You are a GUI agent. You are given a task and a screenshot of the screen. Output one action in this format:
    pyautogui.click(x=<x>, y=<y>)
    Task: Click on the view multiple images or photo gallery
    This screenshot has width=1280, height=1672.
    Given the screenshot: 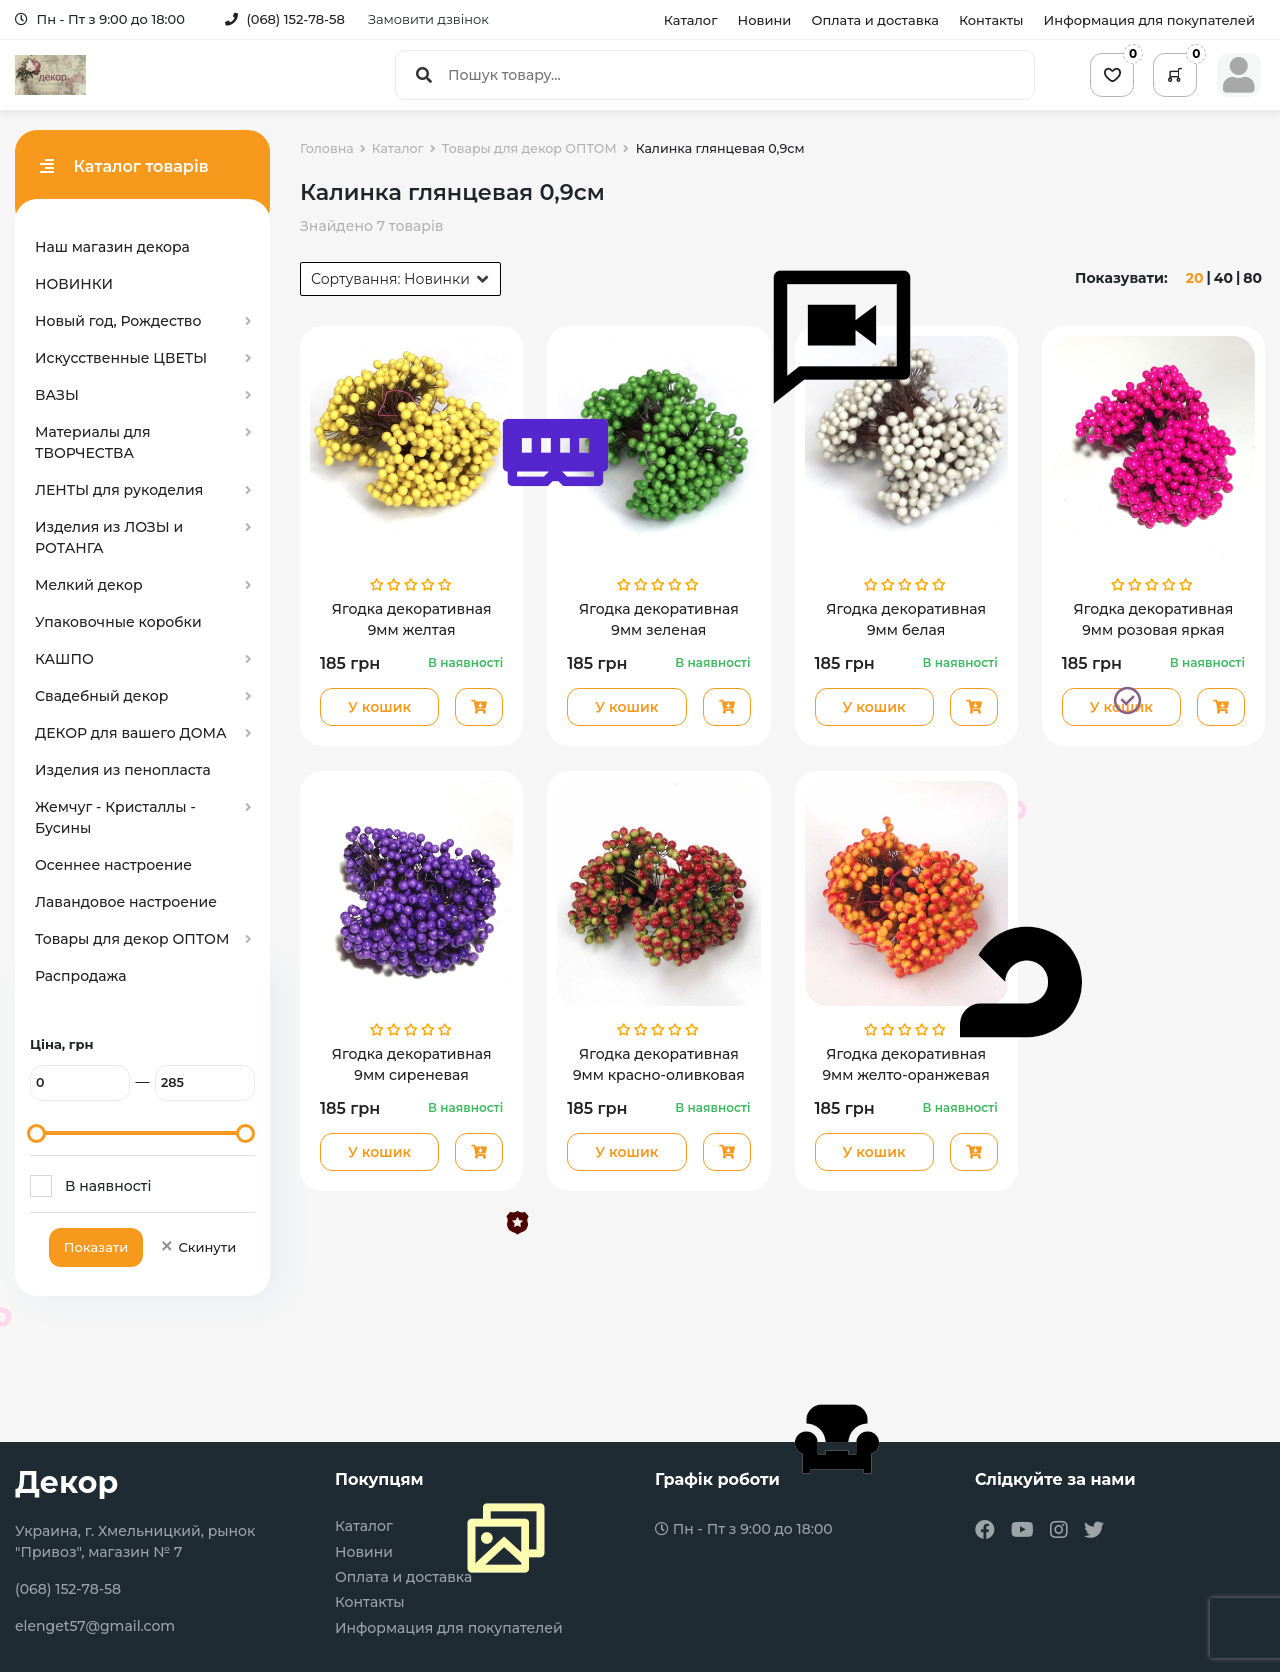 What is the action you would take?
    pyautogui.click(x=506, y=1538)
    